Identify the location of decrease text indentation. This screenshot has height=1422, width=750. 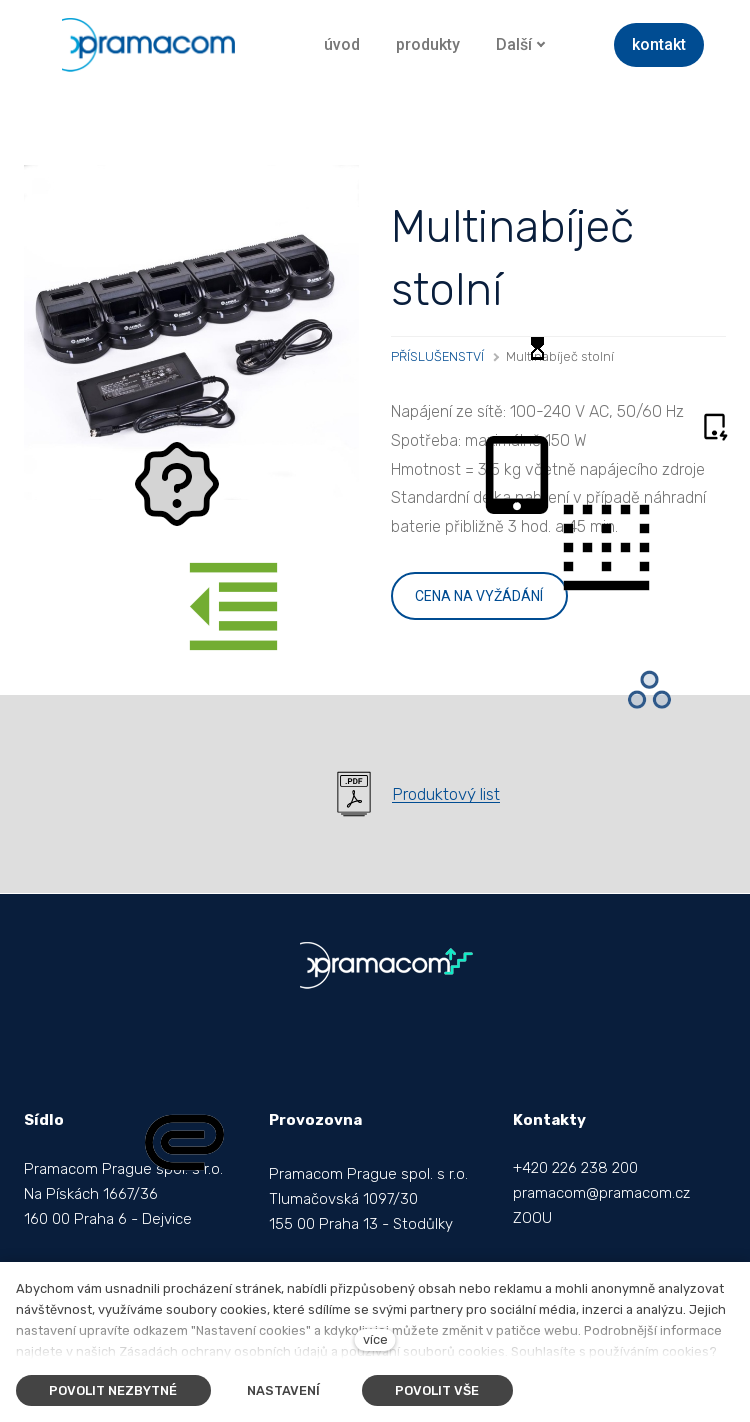
(233, 606).